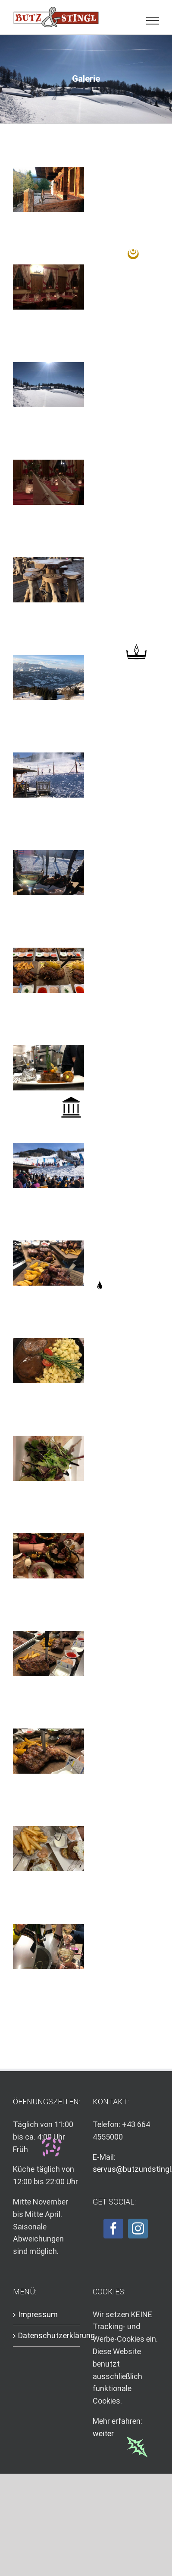 The width and height of the screenshot is (172, 2576). I want to click on indicates a loading or syncing state, so click(133, 254).